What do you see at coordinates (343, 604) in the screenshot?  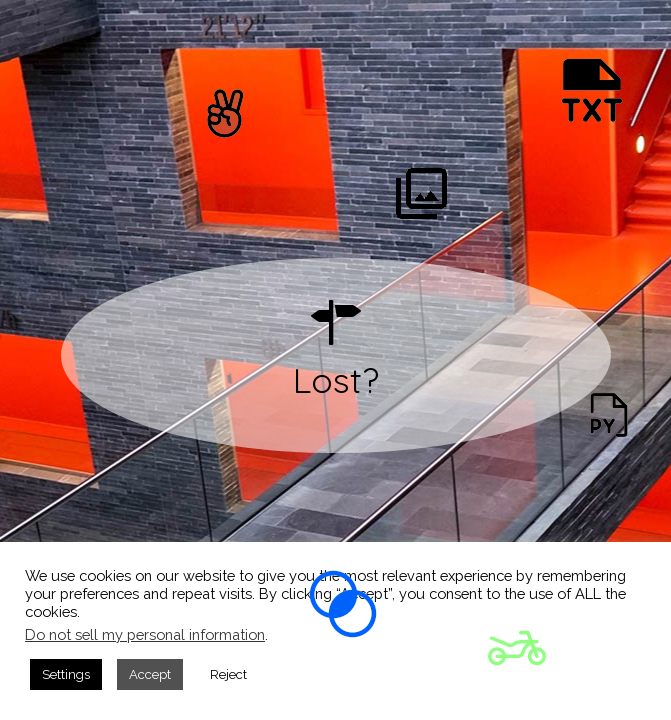 I see `apply intersection operation to selected shapes` at bounding box center [343, 604].